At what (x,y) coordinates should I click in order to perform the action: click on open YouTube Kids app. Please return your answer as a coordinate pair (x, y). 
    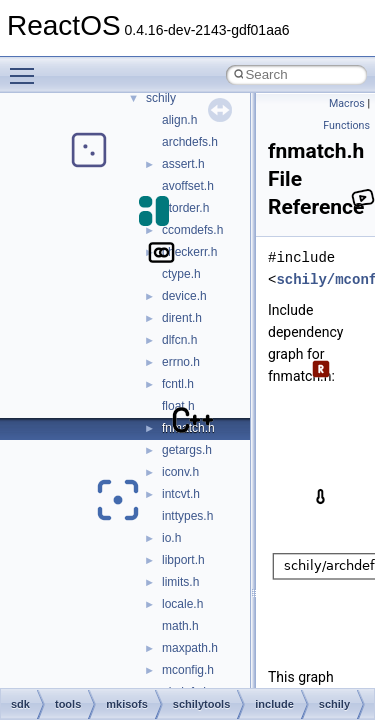
    Looking at the image, I should click on (363, 198).